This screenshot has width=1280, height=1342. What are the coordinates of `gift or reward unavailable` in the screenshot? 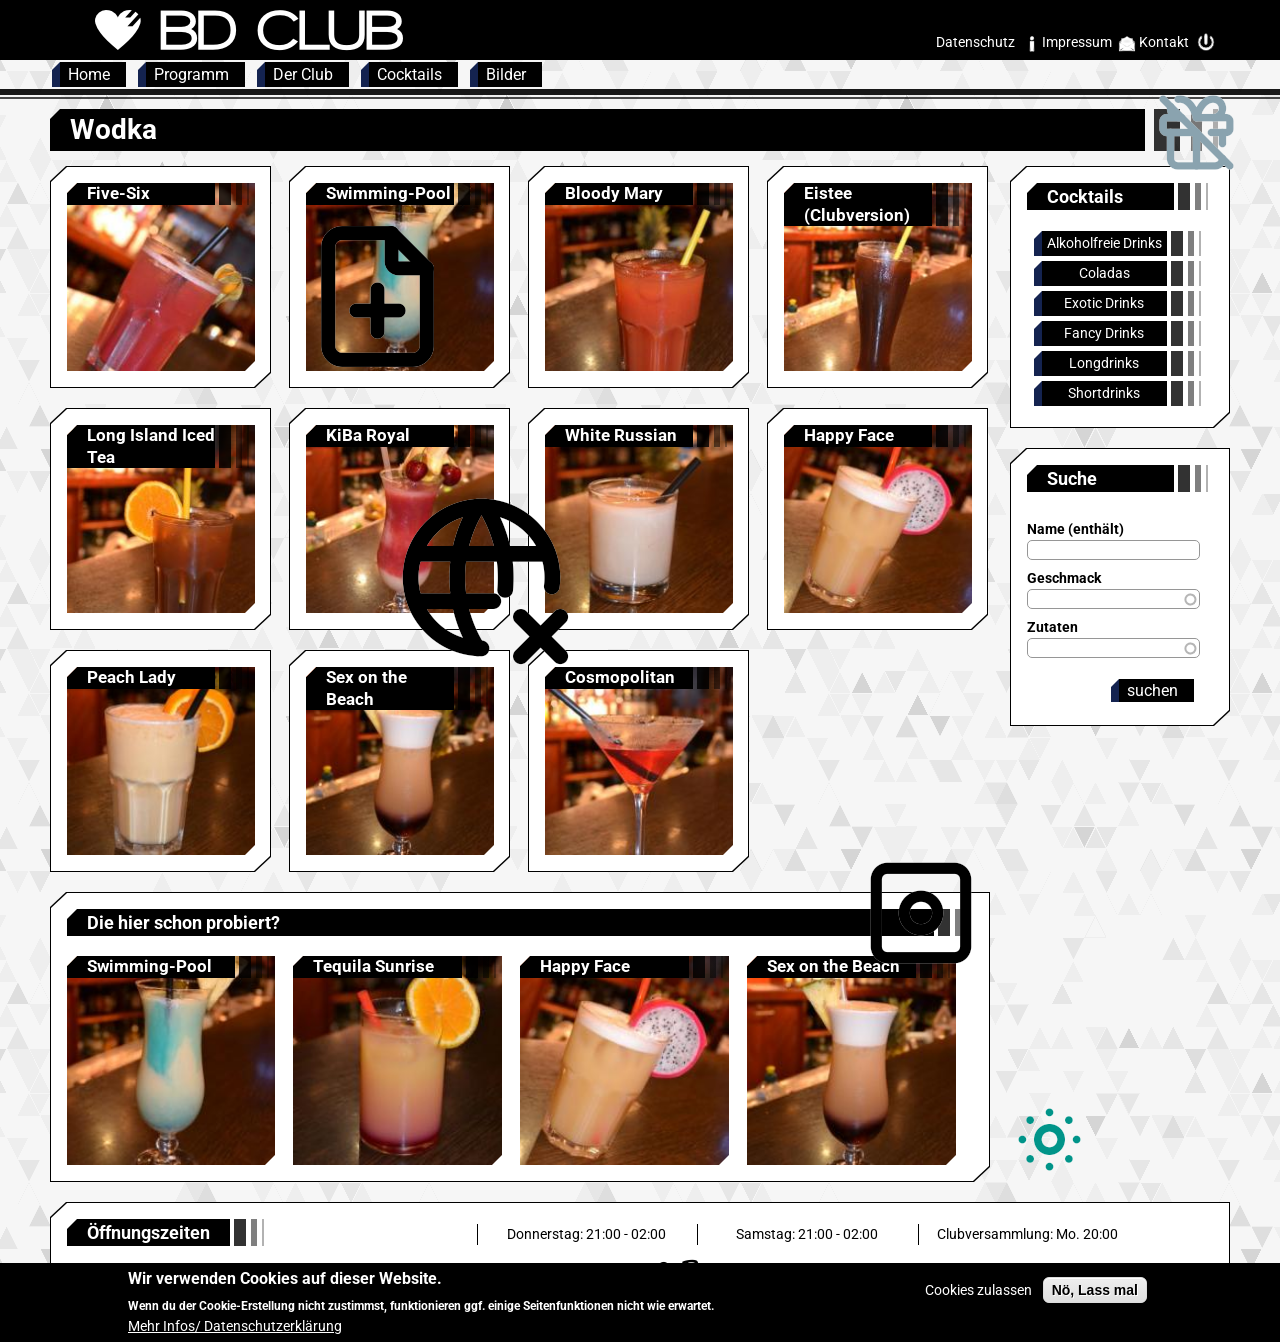 It's located at (1196, 132).